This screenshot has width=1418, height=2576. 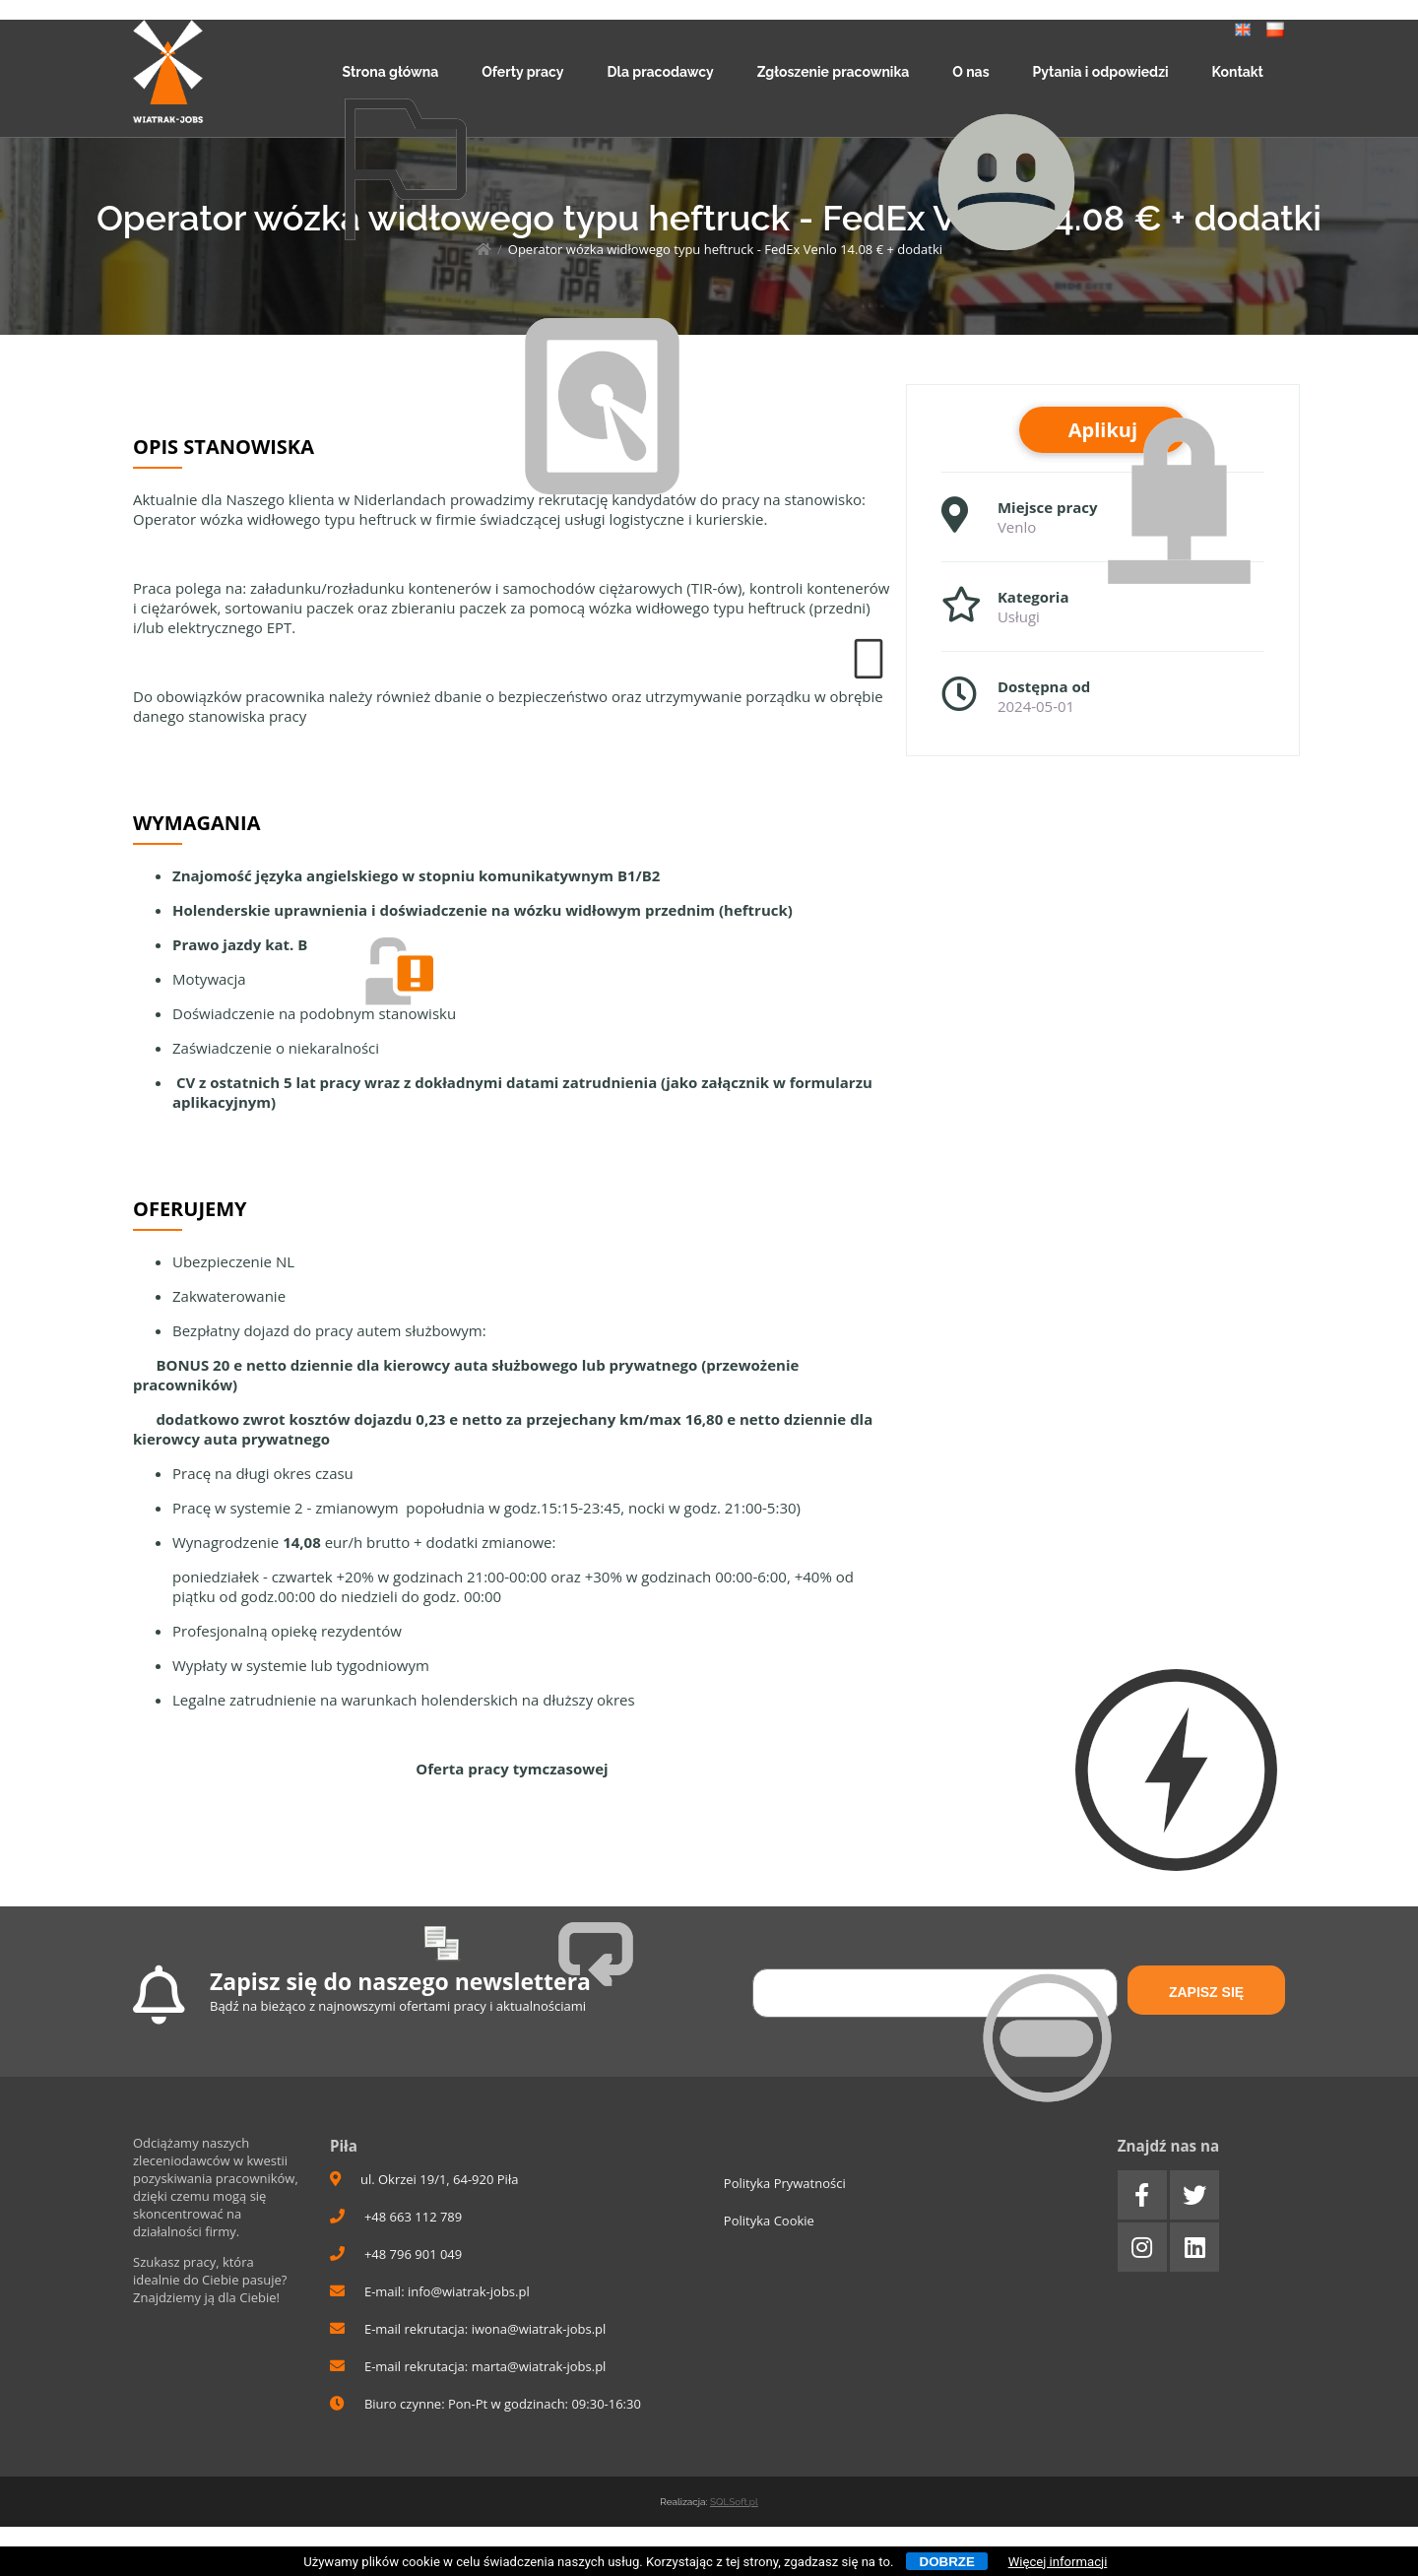 What do you see at coordinates (1047, 2037) in the screenshot?
I see `indicates a partially selected or indeterminate radio button state` at bounding box center [1047, 2037].